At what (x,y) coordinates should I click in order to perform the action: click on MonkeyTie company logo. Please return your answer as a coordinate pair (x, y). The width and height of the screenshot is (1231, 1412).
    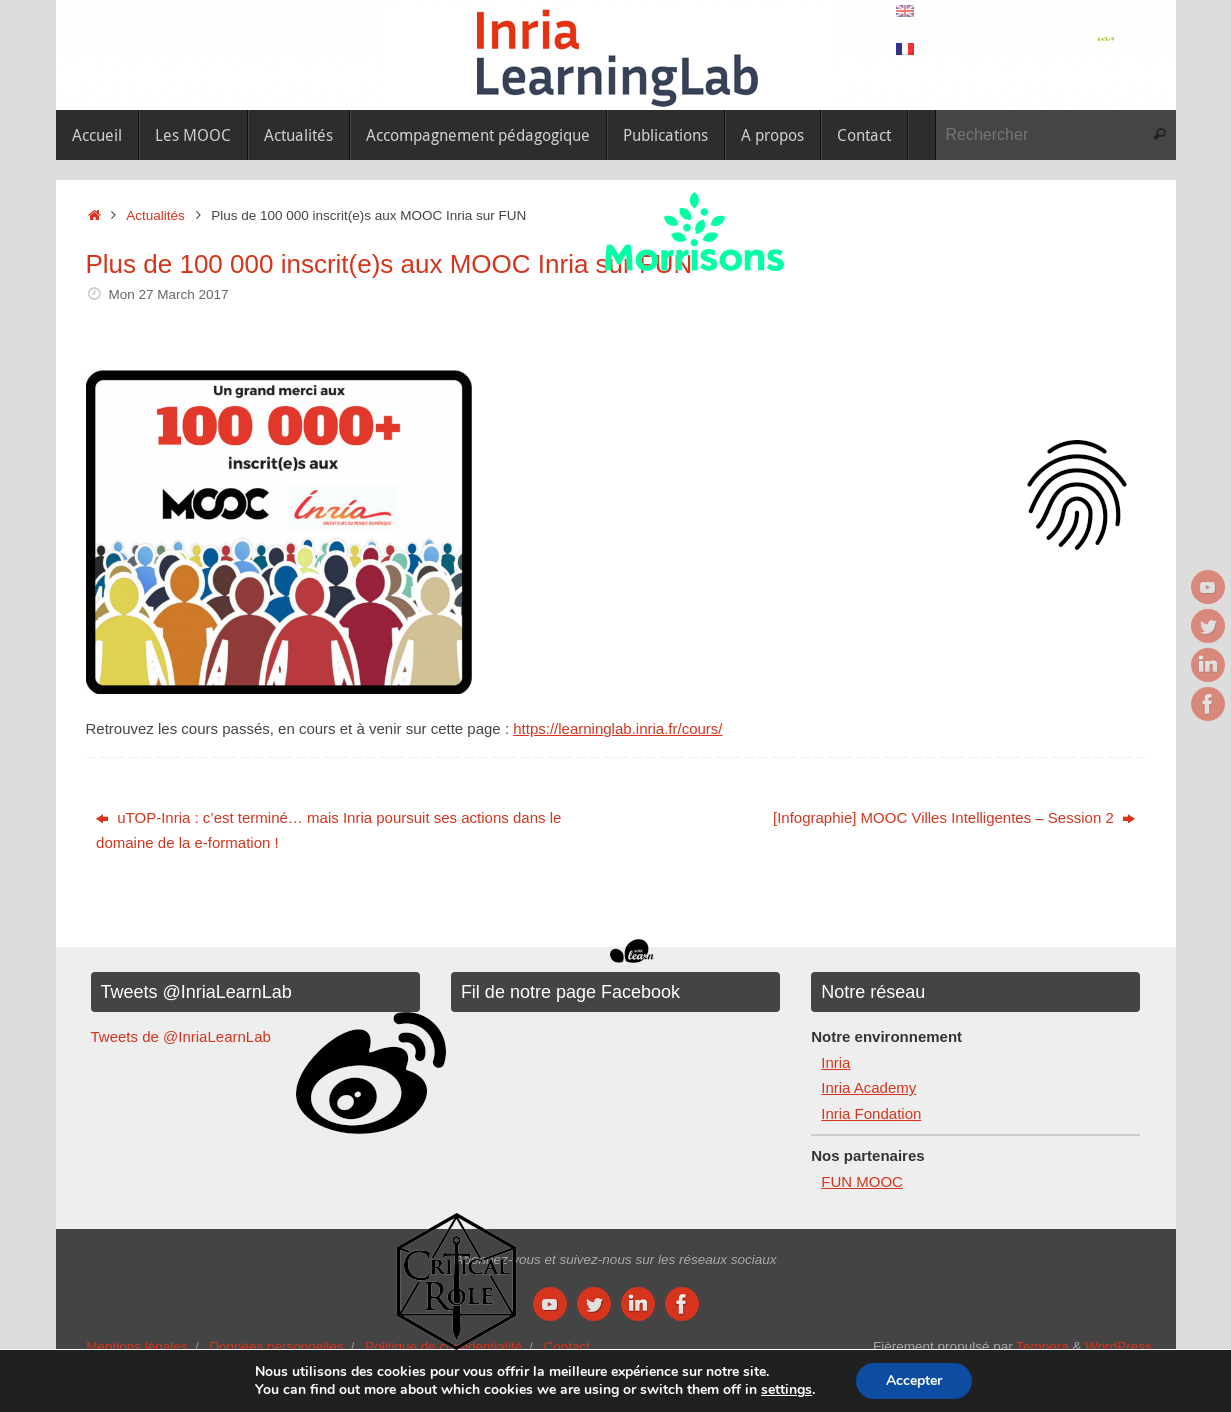
    Looking at the image, I should click on (1077, 495).